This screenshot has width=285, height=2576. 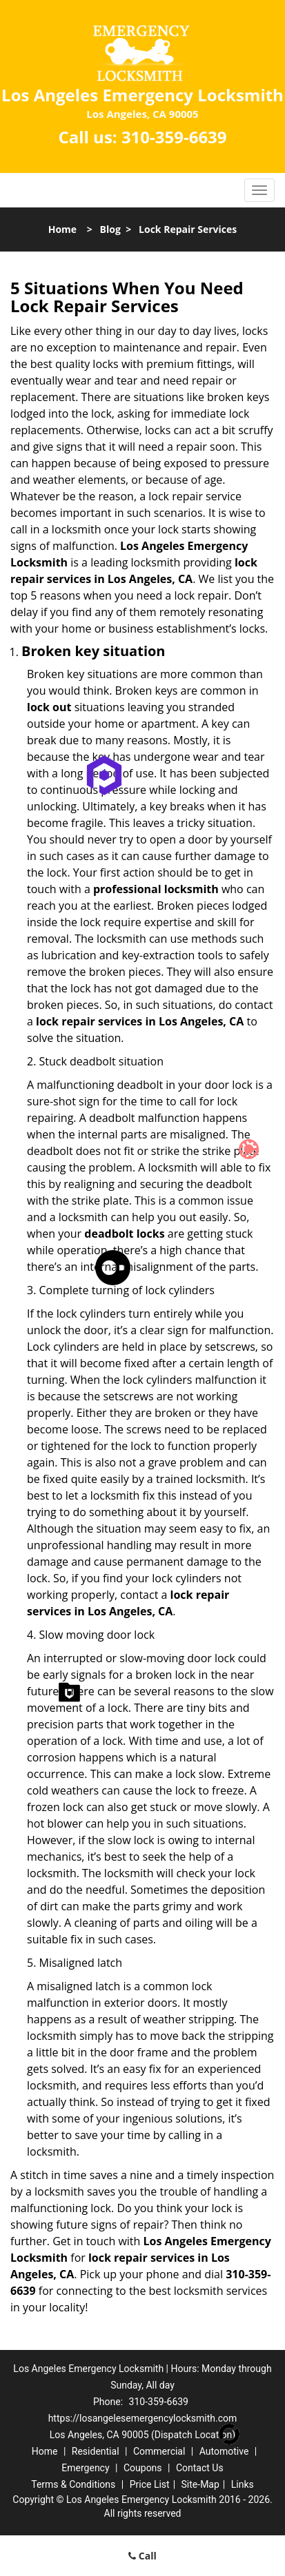 I want to click on open rustdesk remote desktop application, so click(x=229, y=2434).